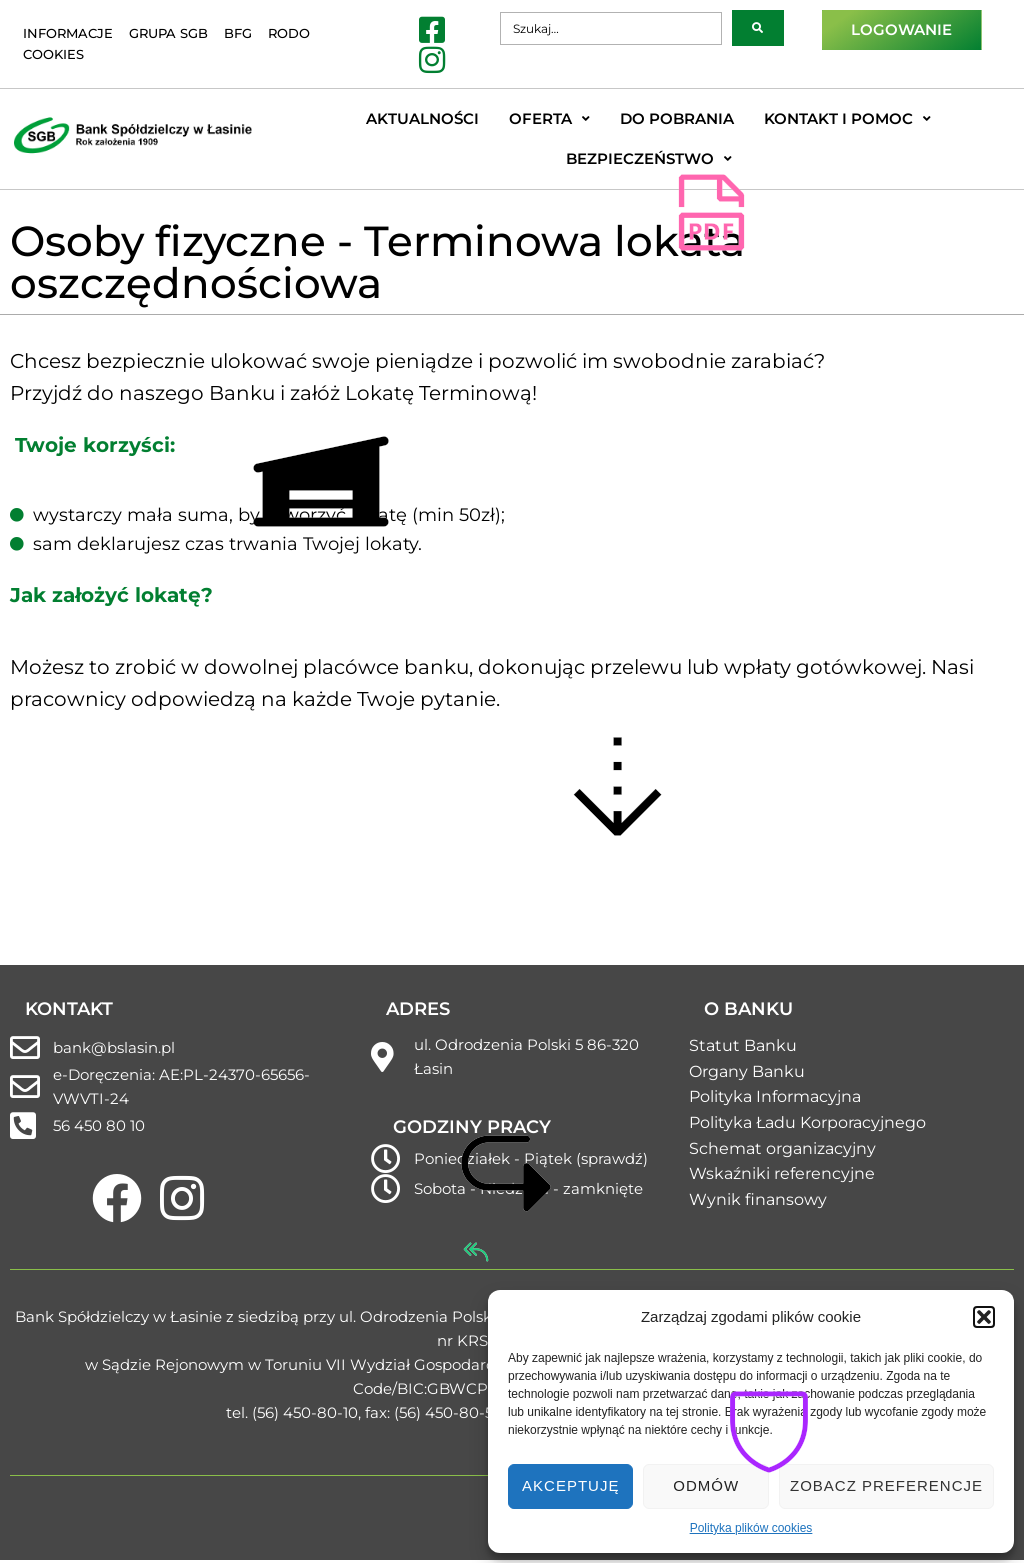 The image size is (1024, 1563). Describe the element at coordinates (711, 212) in the screenshot. I see `open a PDF document` at that location.